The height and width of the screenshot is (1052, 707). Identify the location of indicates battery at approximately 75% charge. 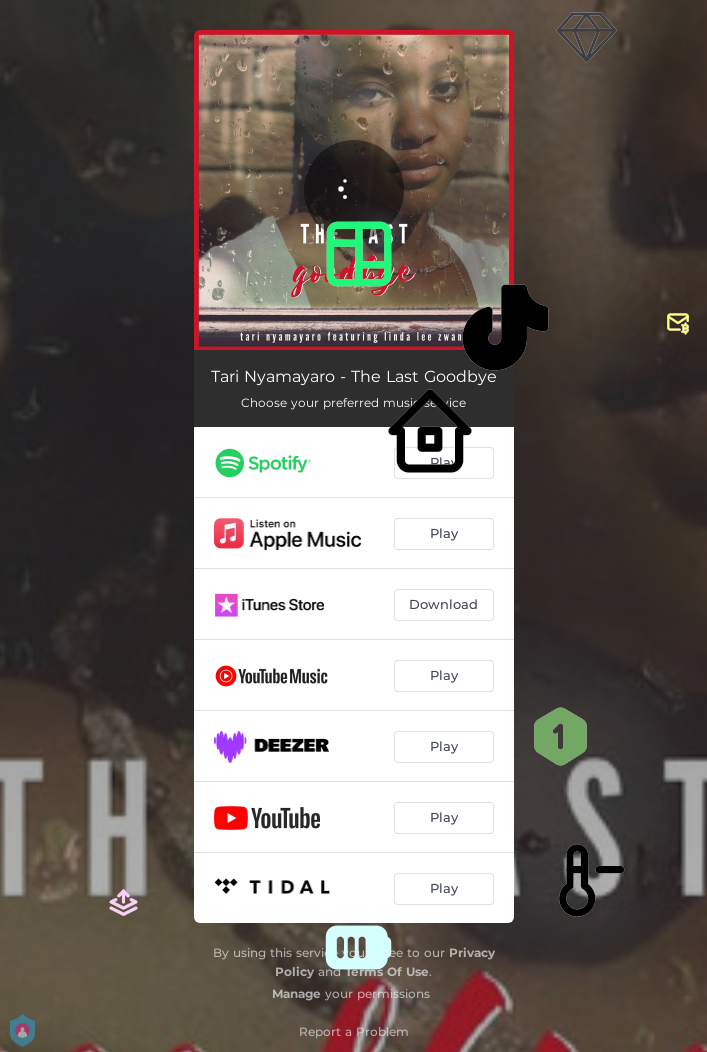
(358, 947).